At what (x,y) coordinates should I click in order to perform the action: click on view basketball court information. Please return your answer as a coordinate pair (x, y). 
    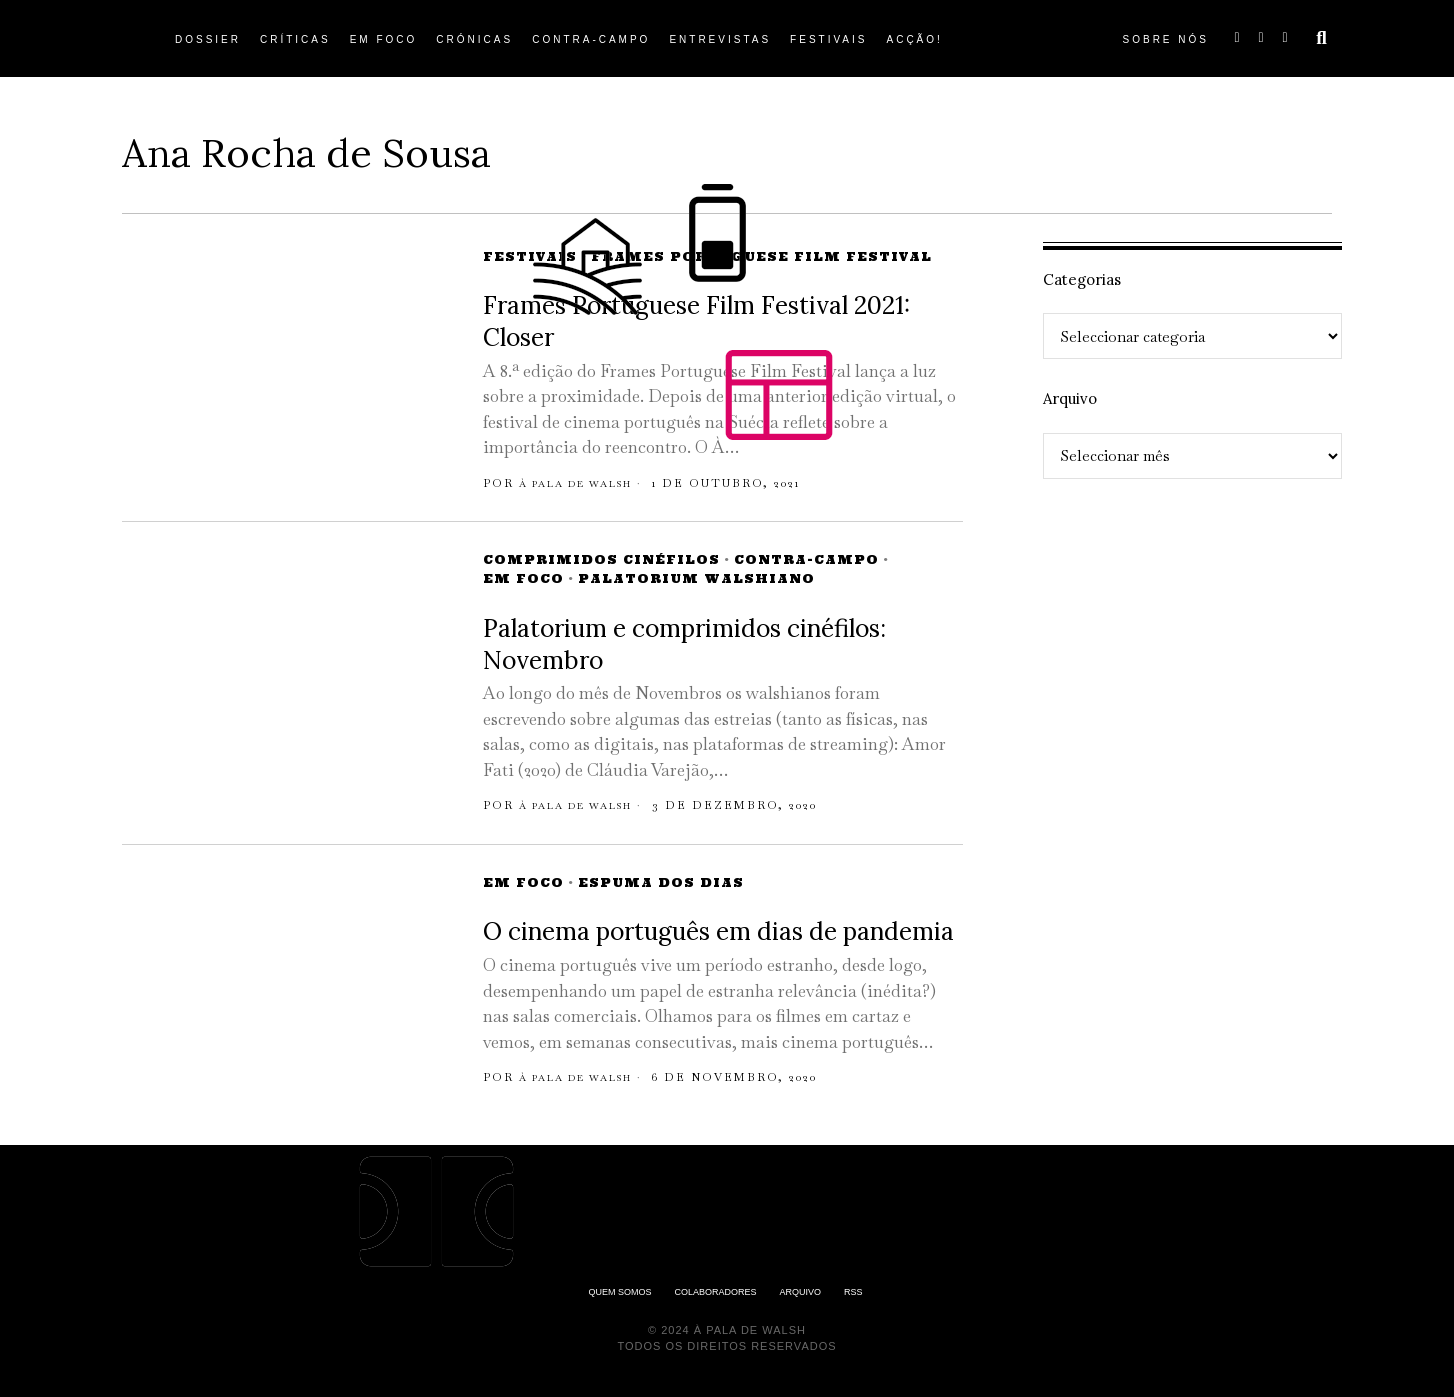
    Looking at the image, I should click on (436, 1211).